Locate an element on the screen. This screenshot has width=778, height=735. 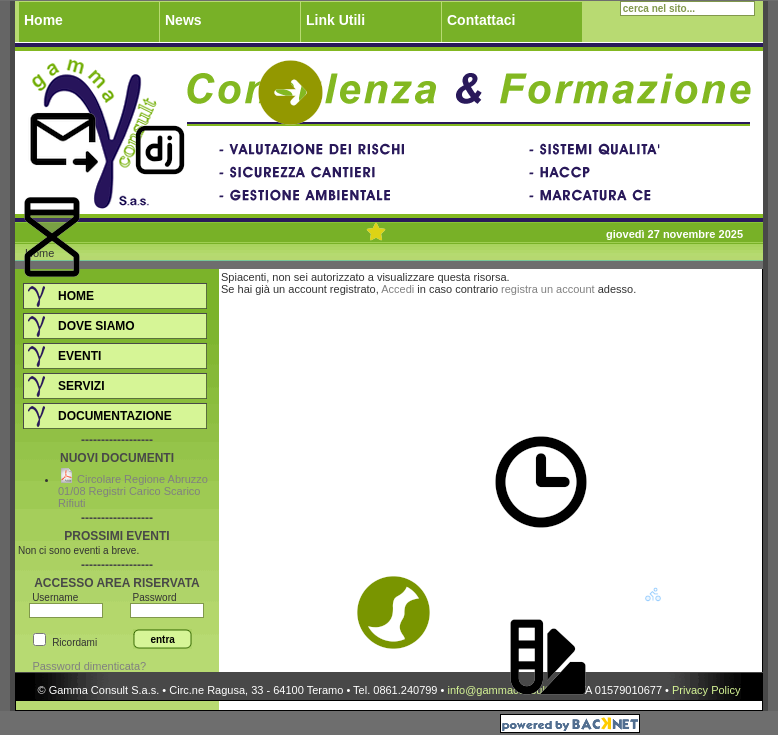
switch to global or worldwide view is located at coordinates (393, 612).